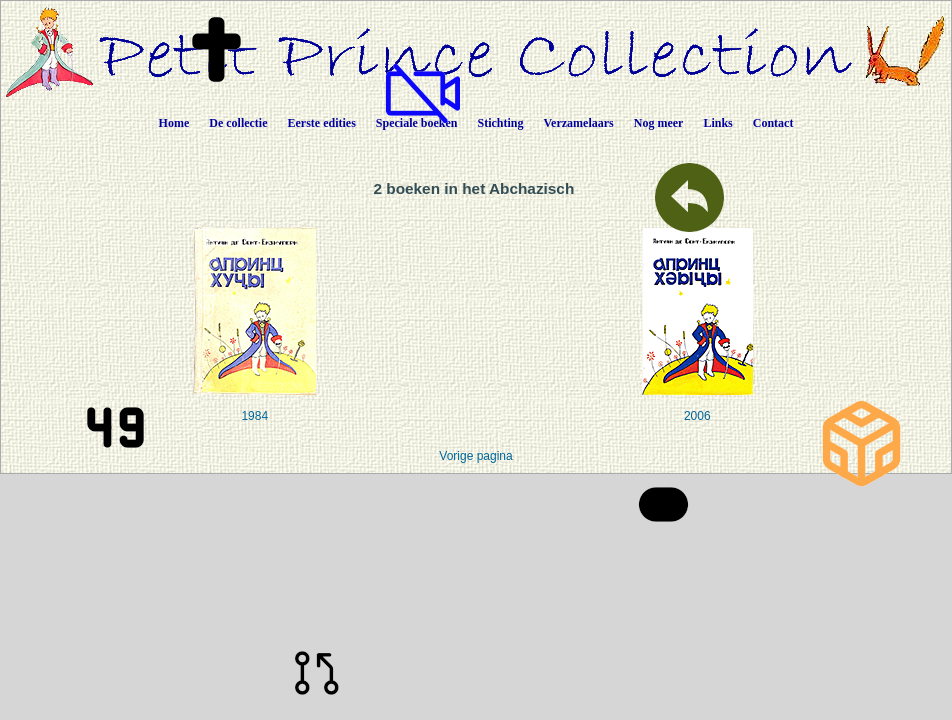  Describe the element at coordinates (420, 93) in the screenshot. I see `turn off camera or disable video` at that location.